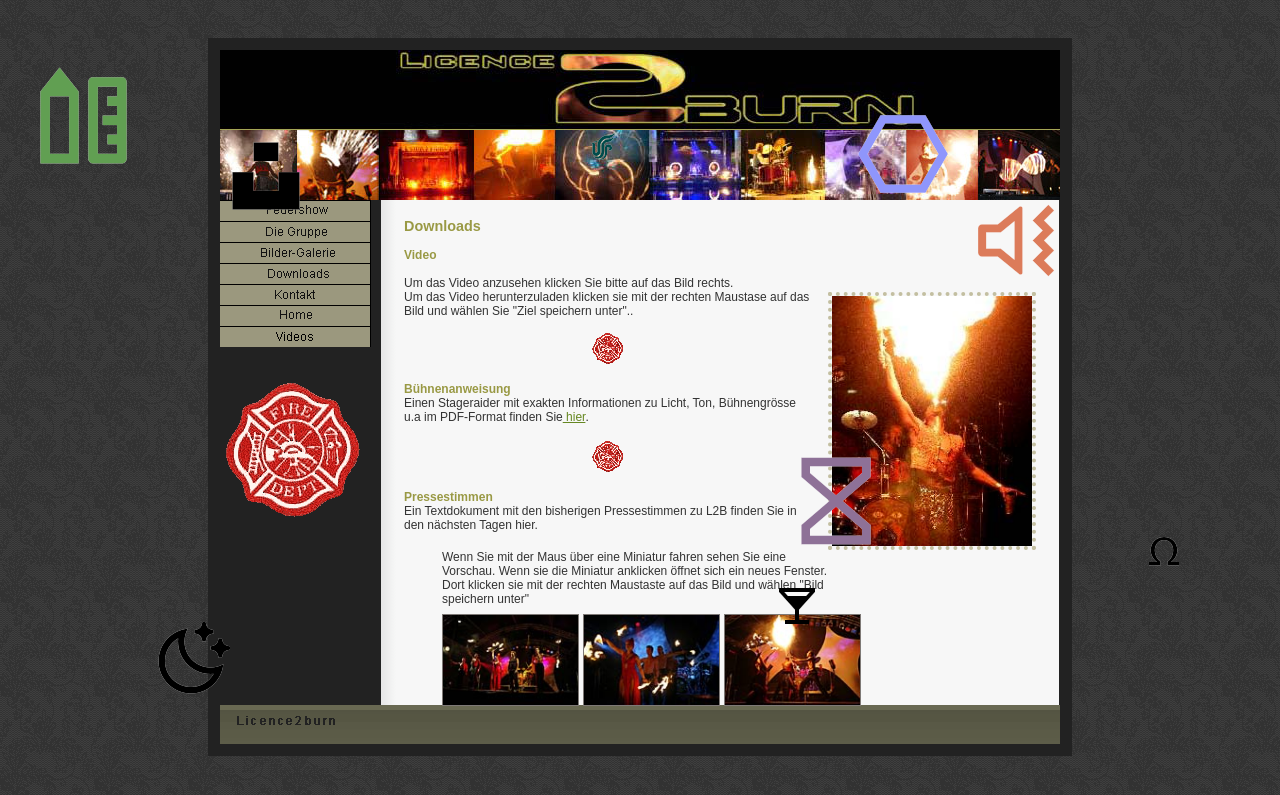 This screenshot has width=1280, height=795. I want to click on toggle dark mode or night theme, so click(191, 661).